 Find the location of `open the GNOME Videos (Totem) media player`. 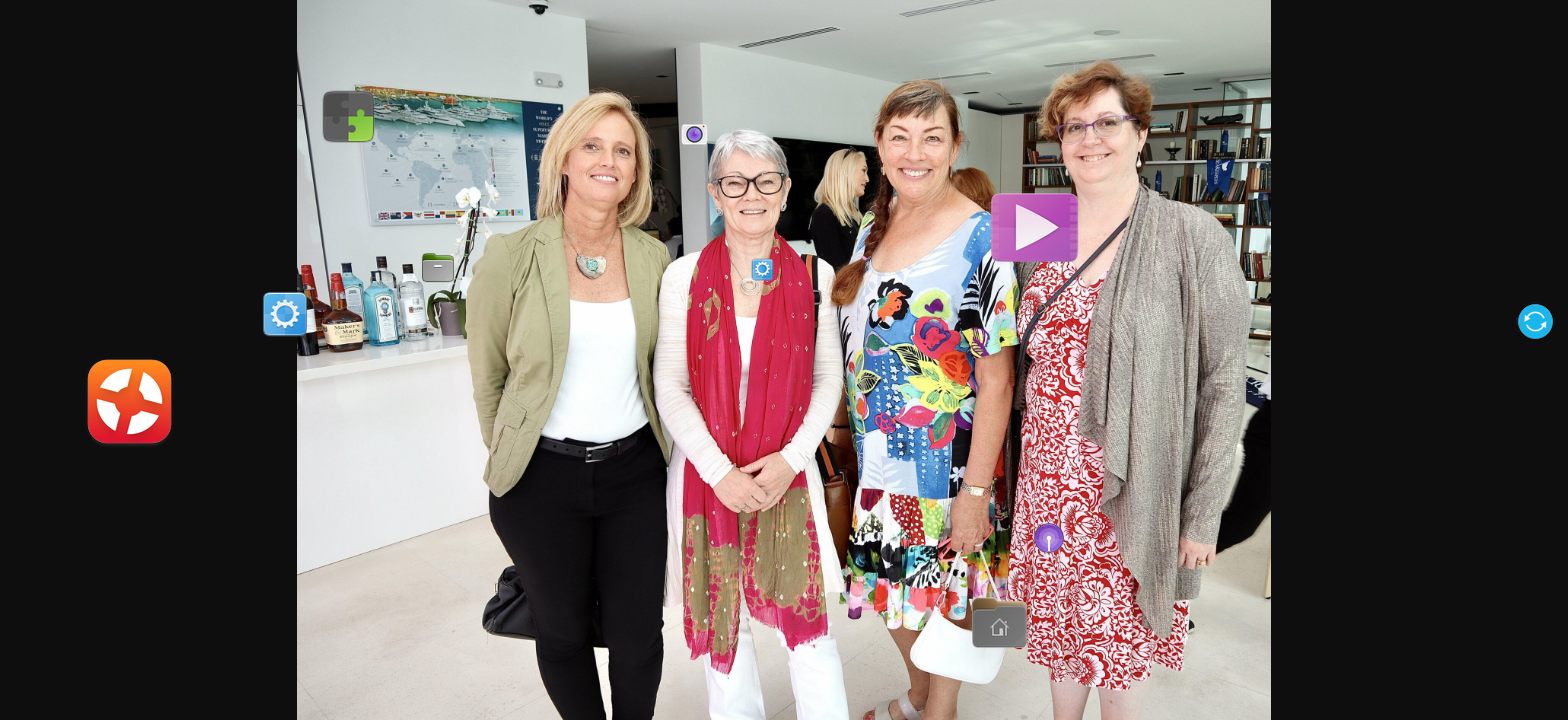

open the GNOME Videos (Totem) media player is located at coordinates (1034, 227).